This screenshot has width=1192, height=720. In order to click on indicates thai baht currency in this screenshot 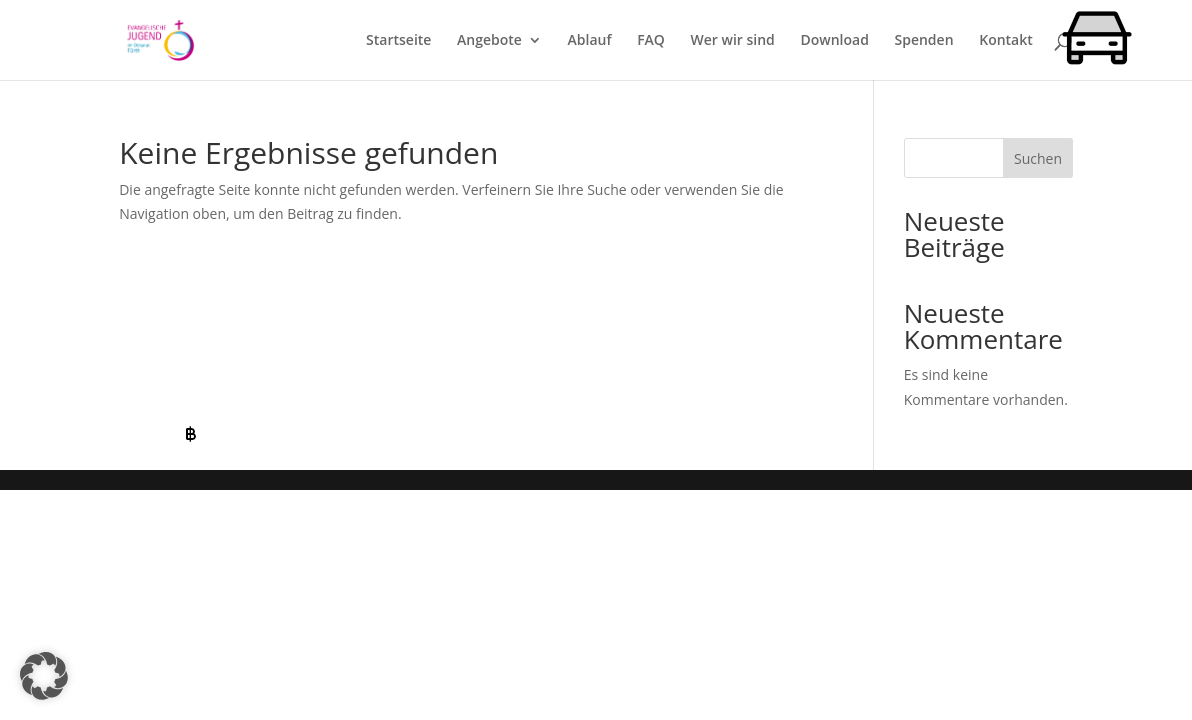, I will do `click(191, 434)`.